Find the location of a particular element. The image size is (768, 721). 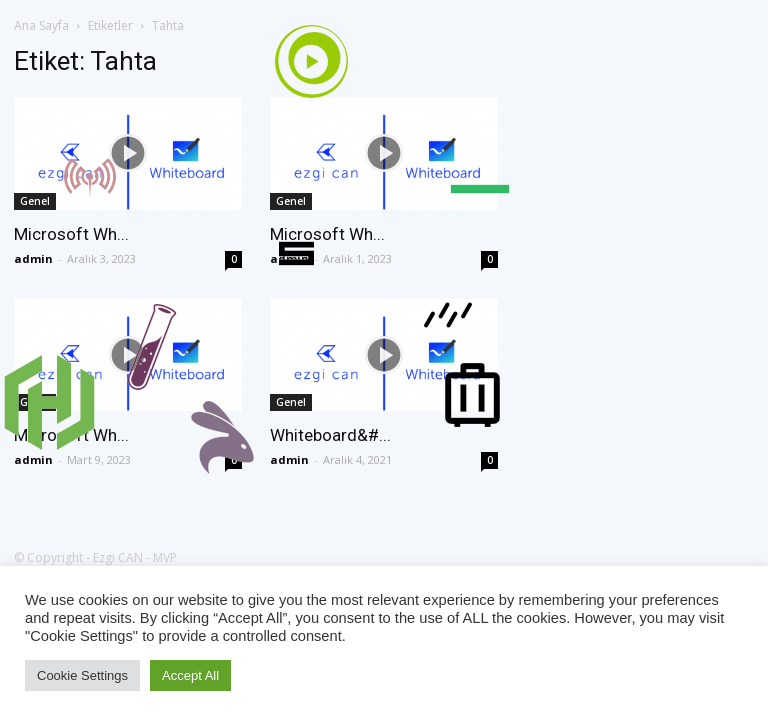

access travel or trip planning features is located at coordinates (472, 393).